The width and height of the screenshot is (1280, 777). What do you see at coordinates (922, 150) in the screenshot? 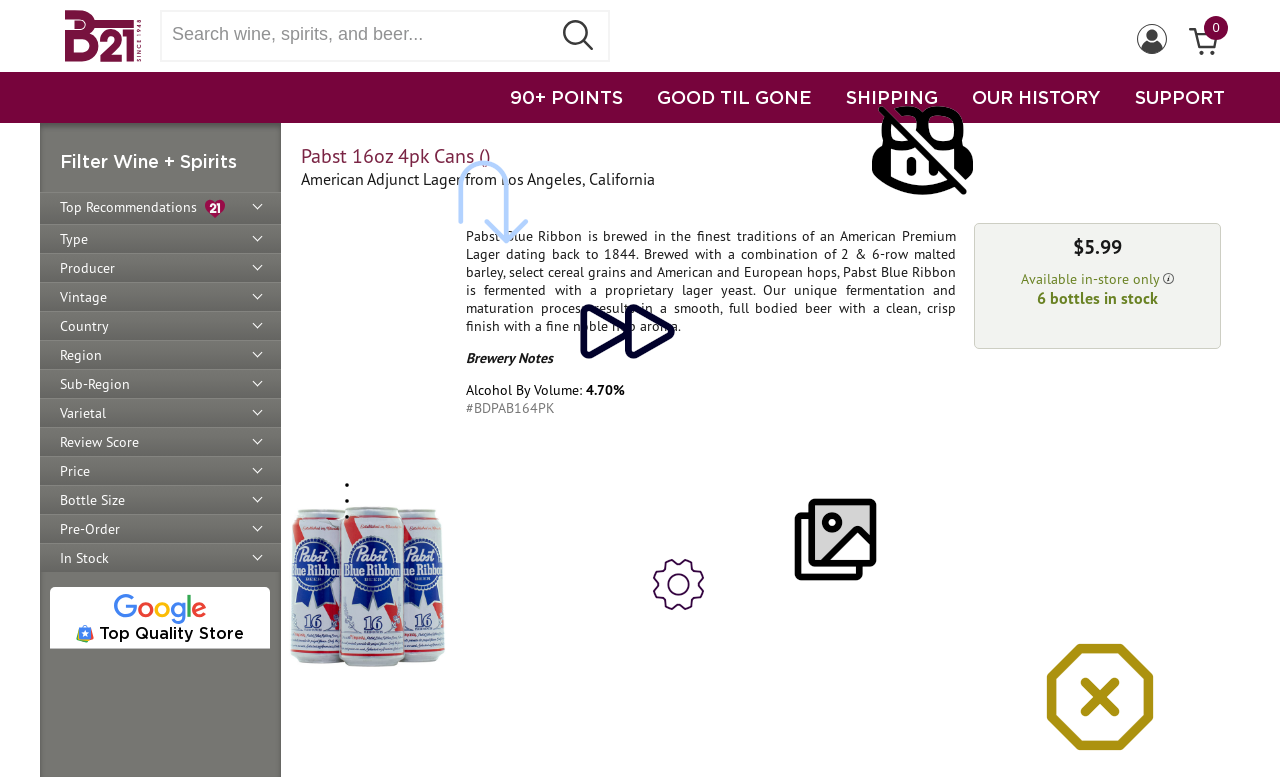
I see `indicates github copilot is unavailable or disabled` at bounding box center [922, 150].